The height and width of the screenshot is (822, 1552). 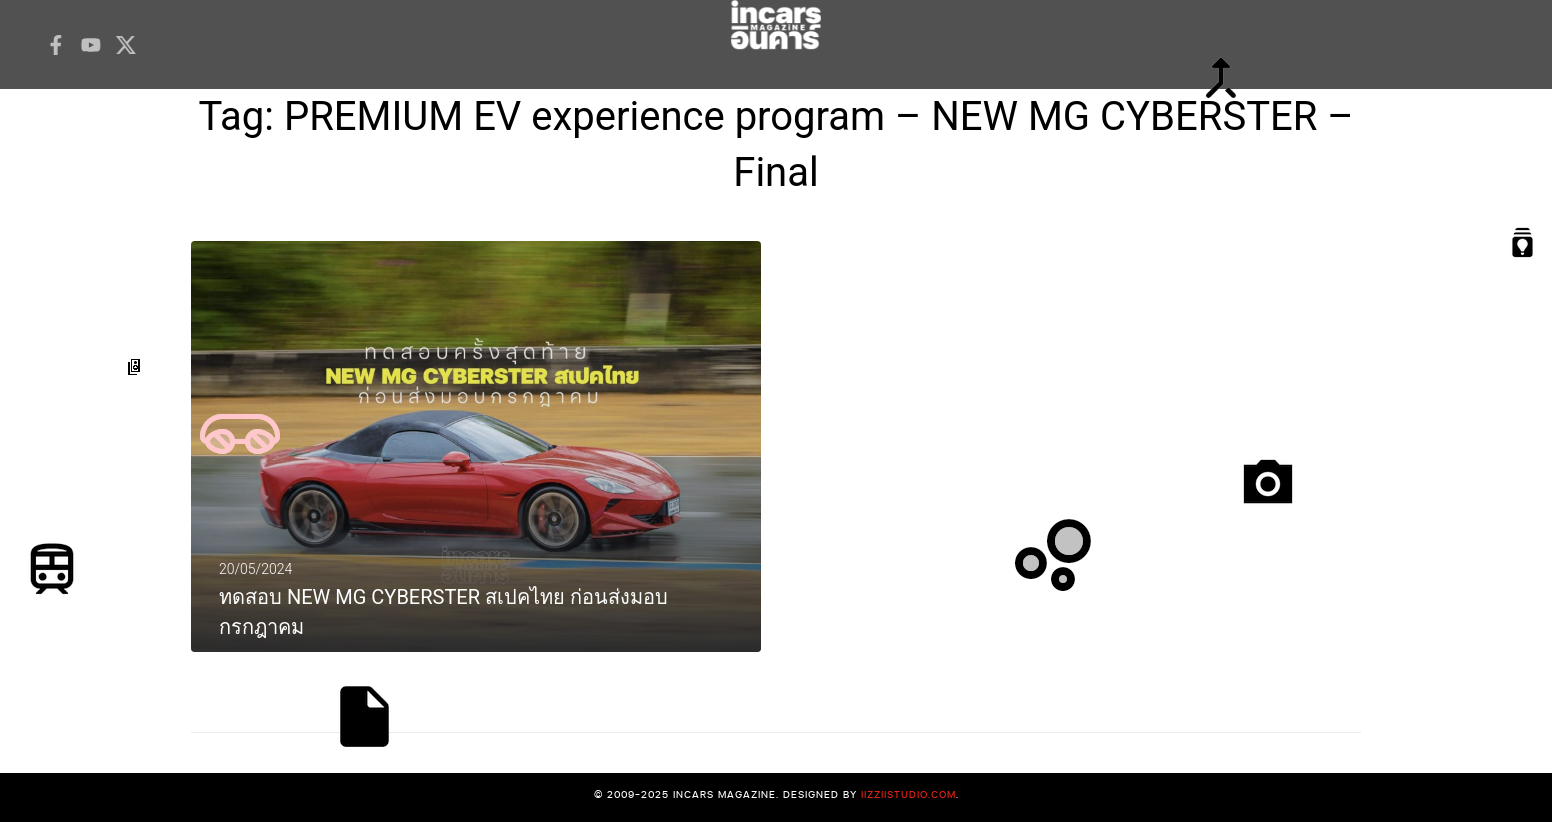 What do you see at coordinates (1268, 484) in the screenshot?
I see `open camera to take a photo` at bounding box center [1268, 484].